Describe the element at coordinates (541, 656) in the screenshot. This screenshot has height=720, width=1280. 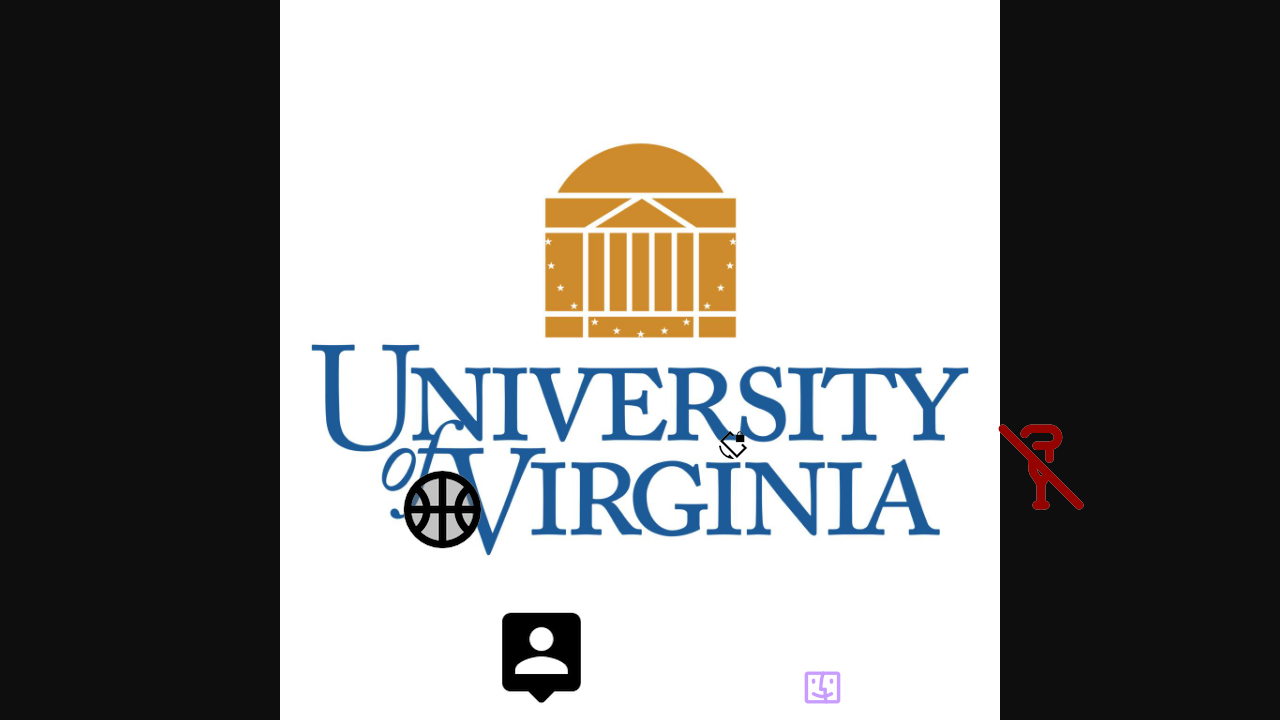
I see `view a person's location on the map` at that location.